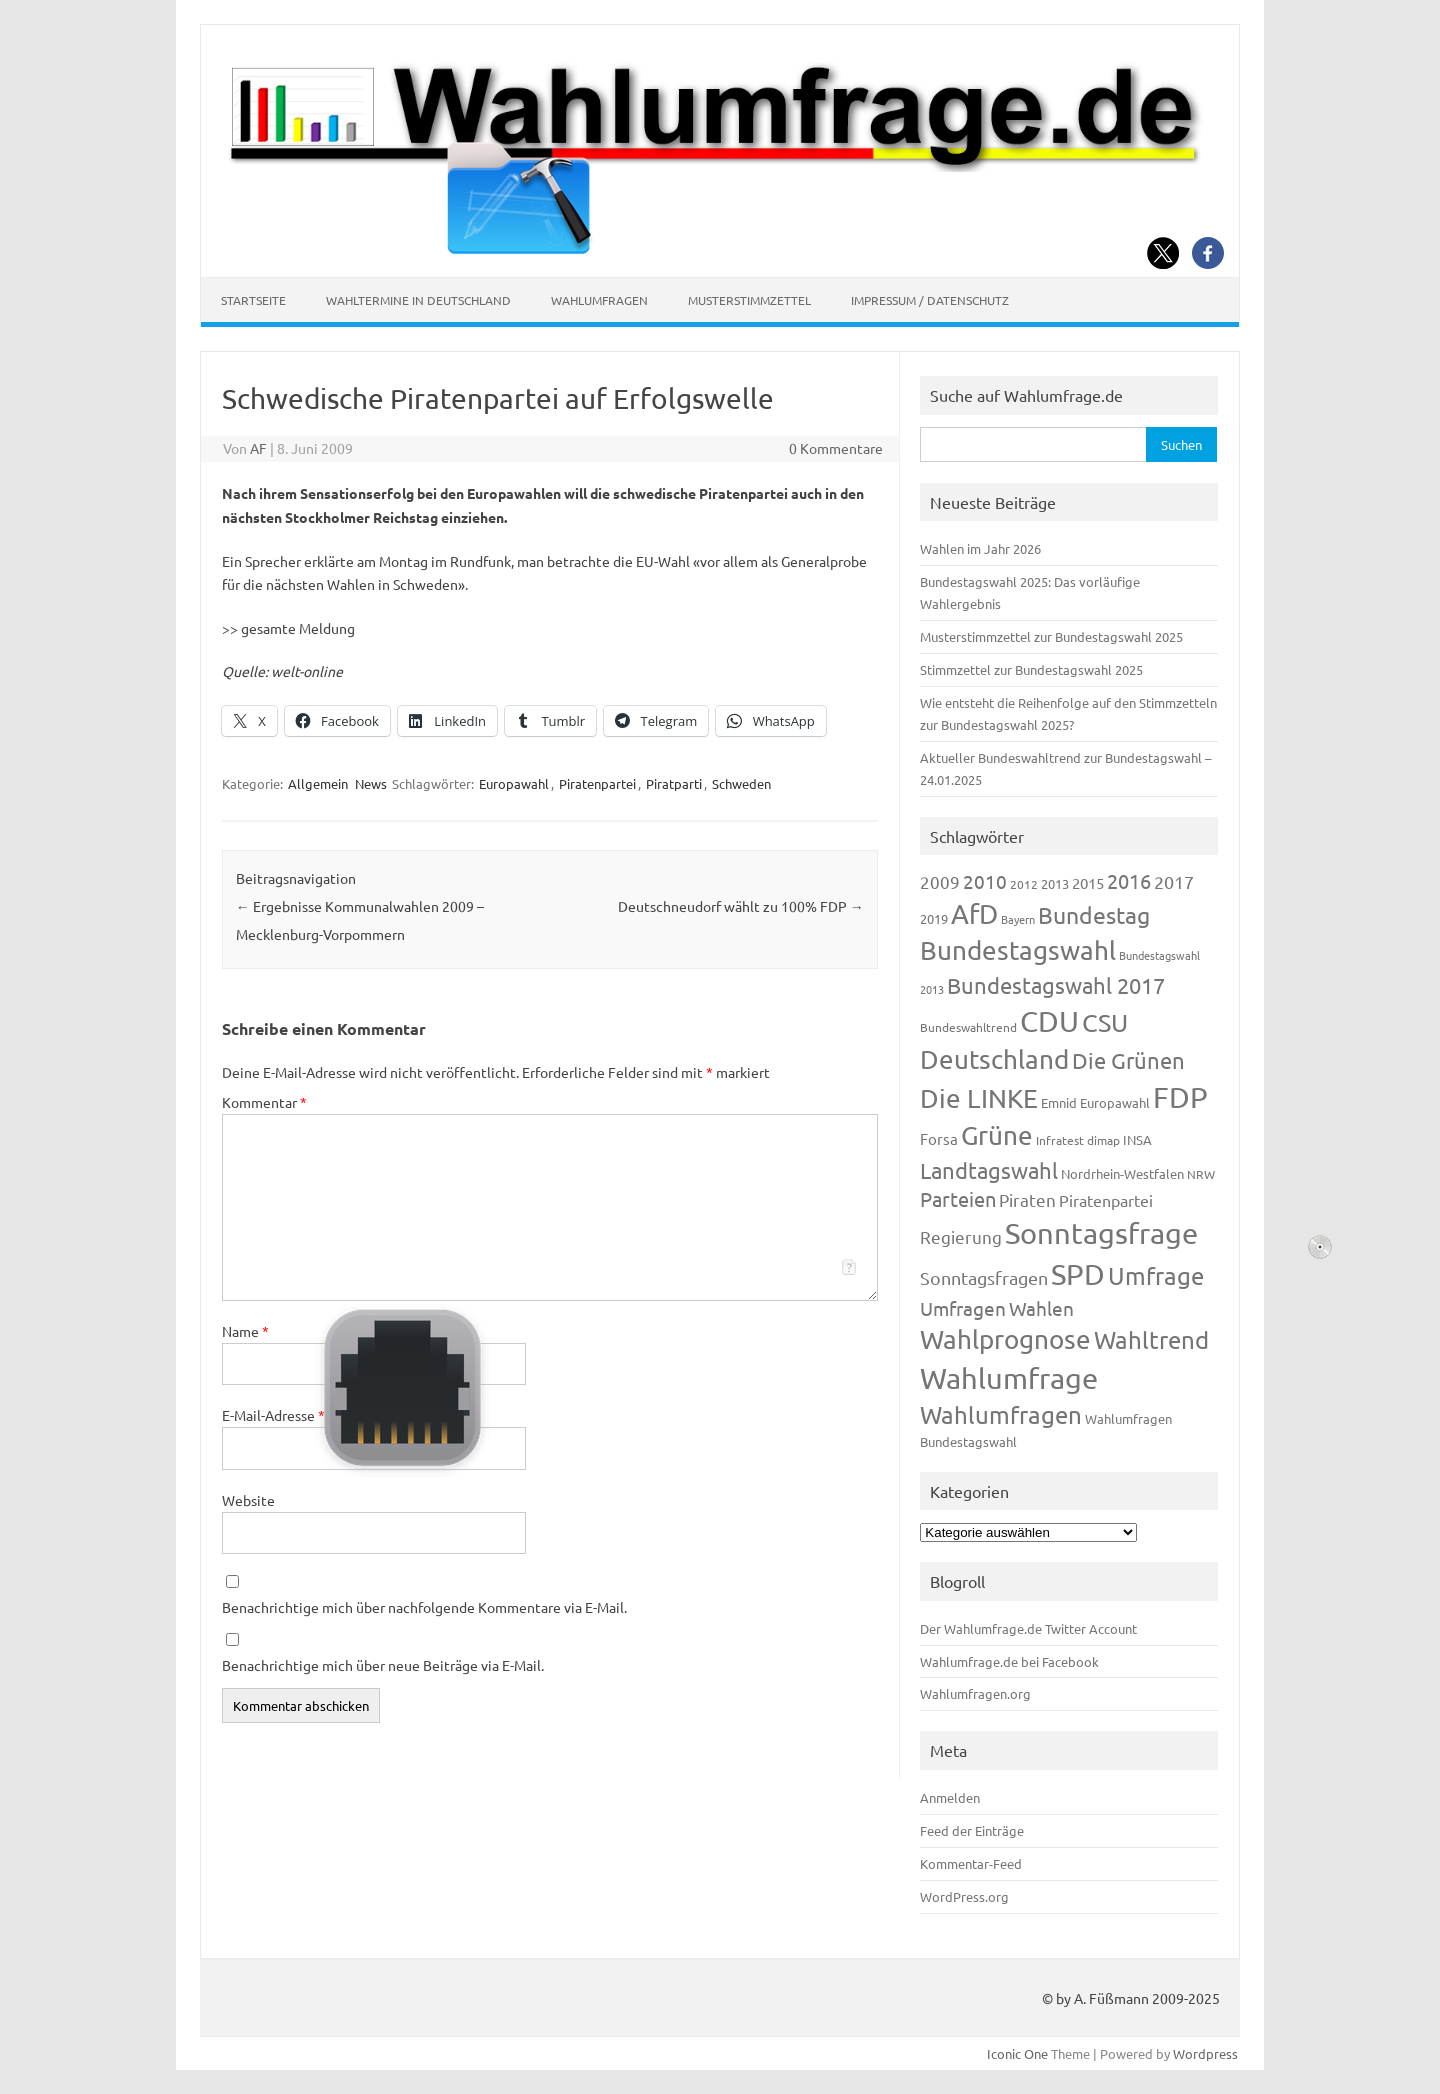 This screenshot has width=1440, height=2094. Describe the element at coordinates (518, 202) in the screenshot. I see `open xcode projects folder` at that location.